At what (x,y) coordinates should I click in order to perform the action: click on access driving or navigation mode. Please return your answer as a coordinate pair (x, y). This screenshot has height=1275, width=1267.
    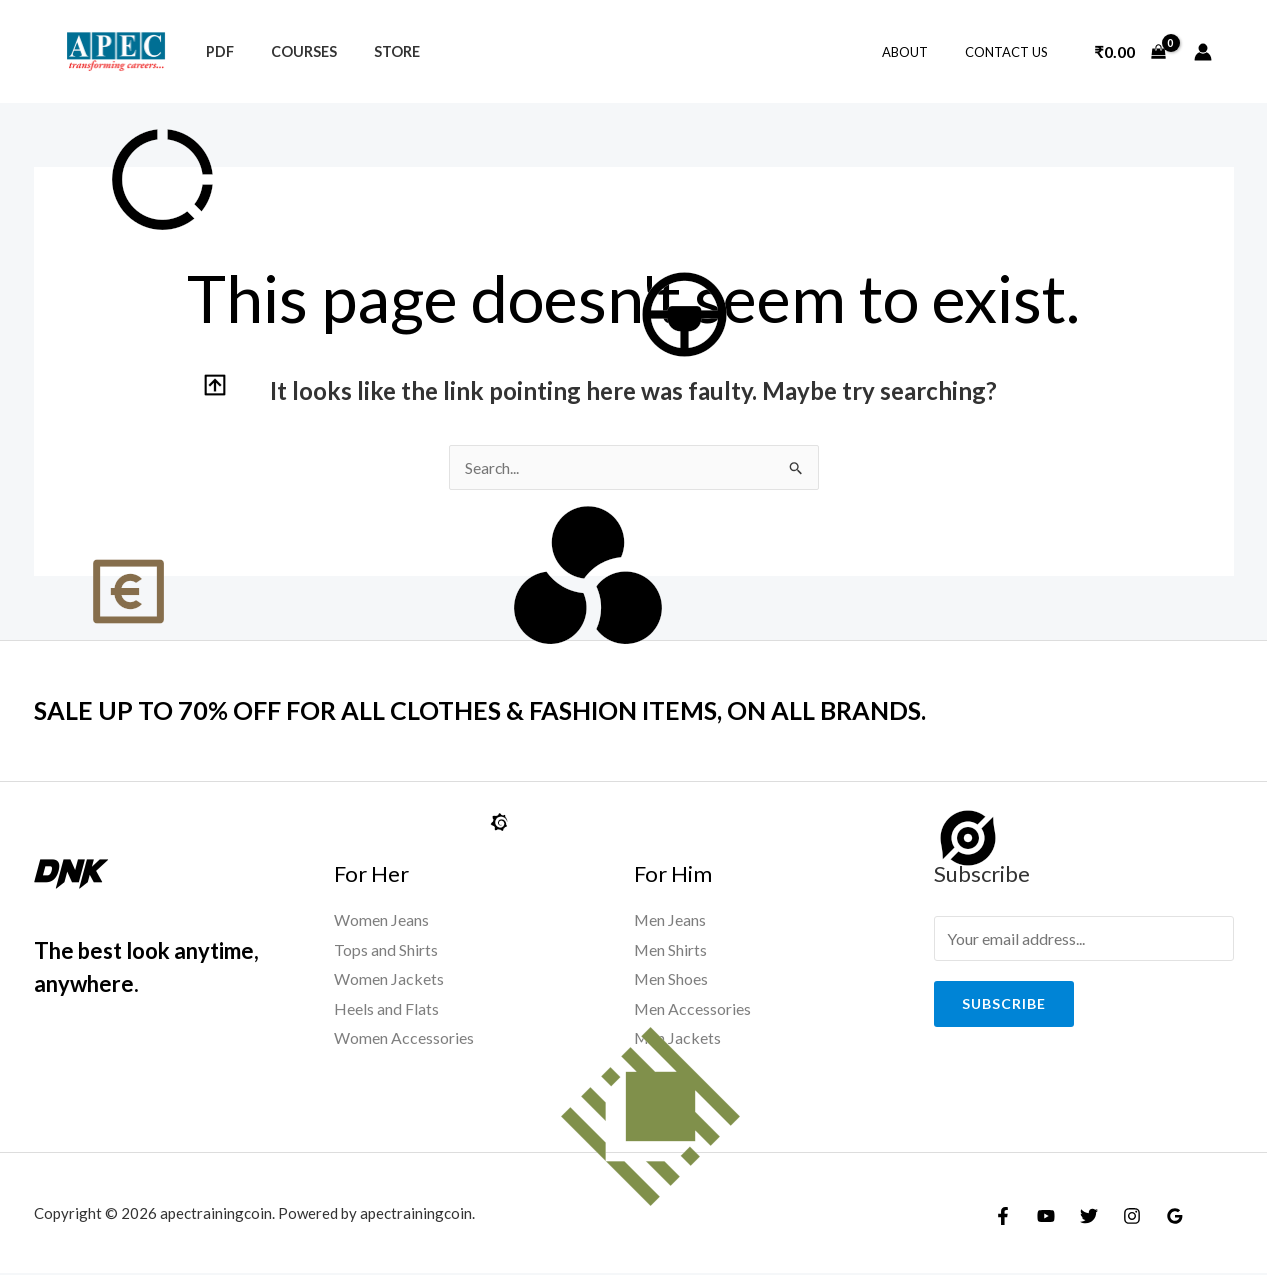
    Looking at the image, I should click on (684, 314).